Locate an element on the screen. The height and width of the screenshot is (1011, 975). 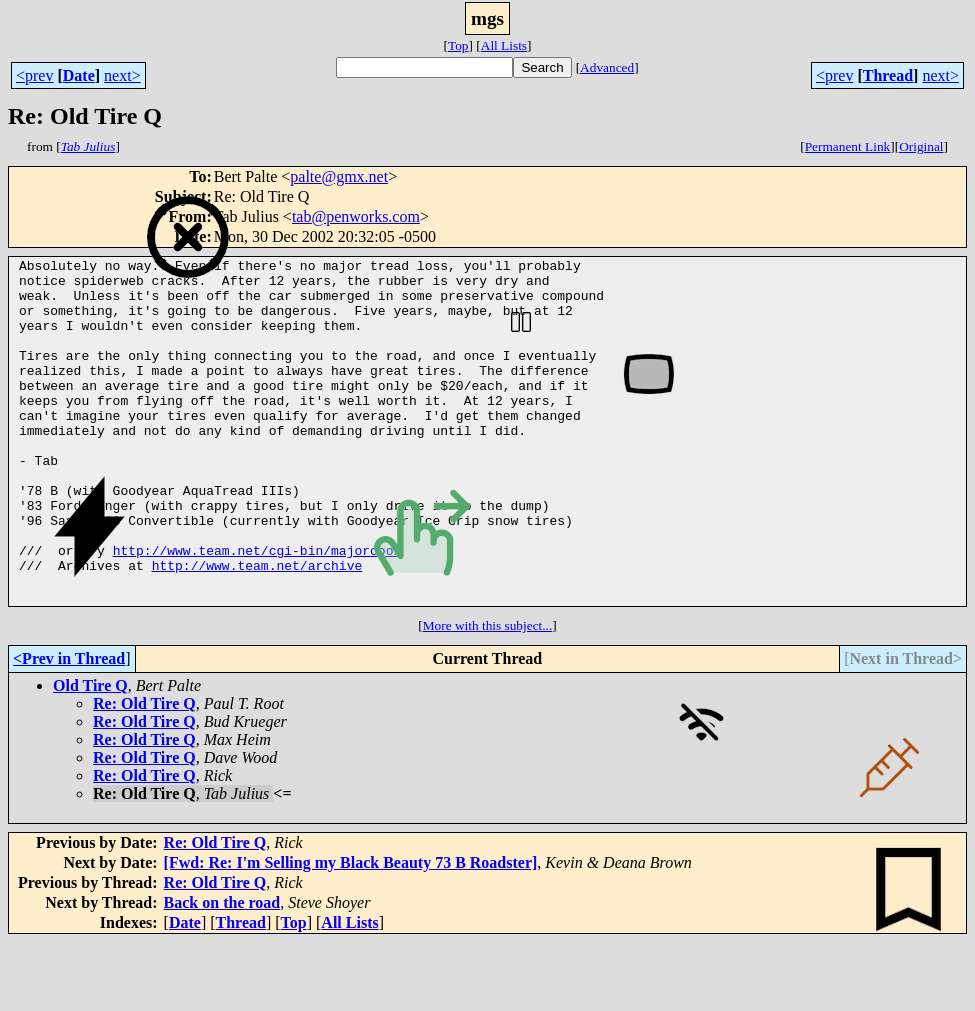
indicates quick actions or instant features is located at coordinates (89, 526).